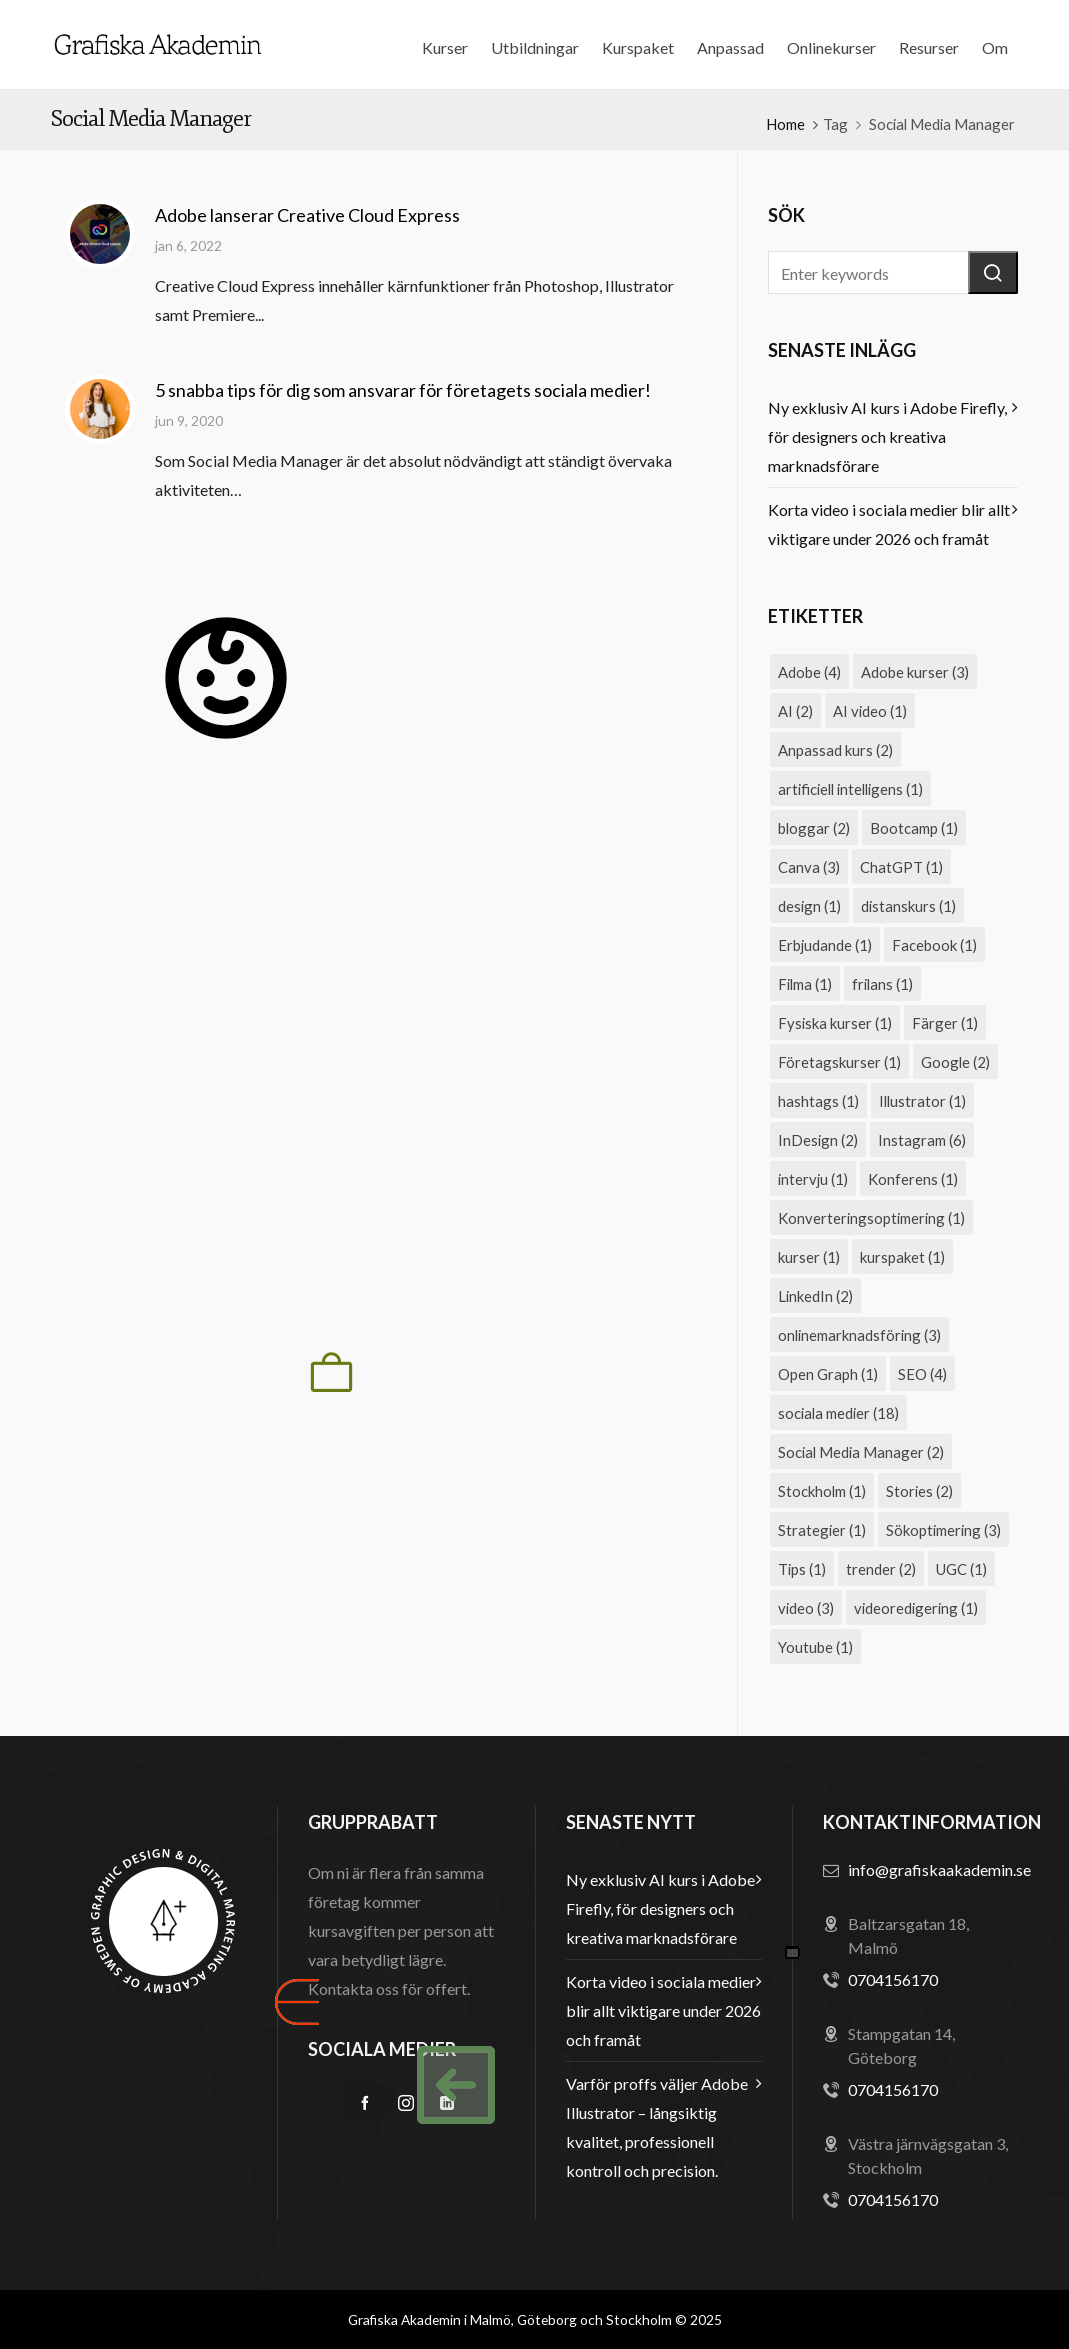  I want to click on view your shopping bag, so click(331, 1374).